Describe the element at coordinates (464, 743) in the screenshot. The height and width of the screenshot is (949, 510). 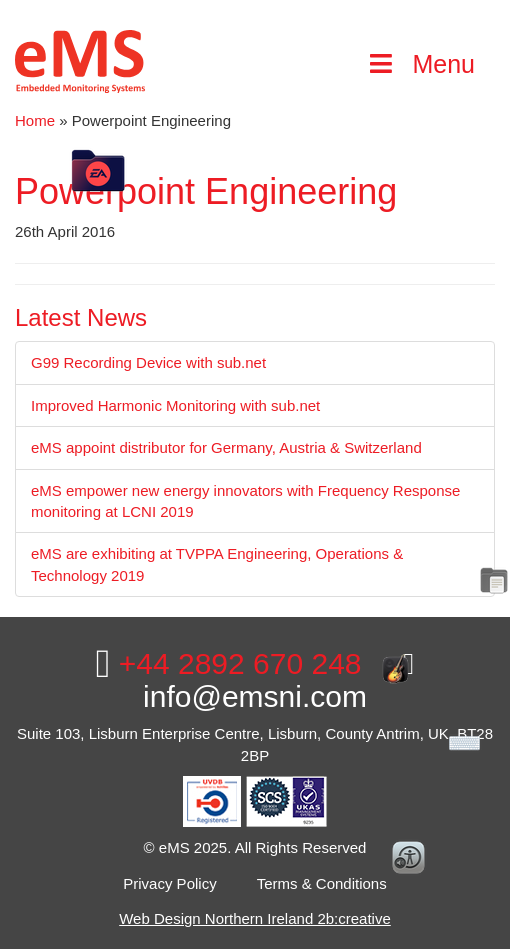
I see `bluetooth keyboard connected` at that location.